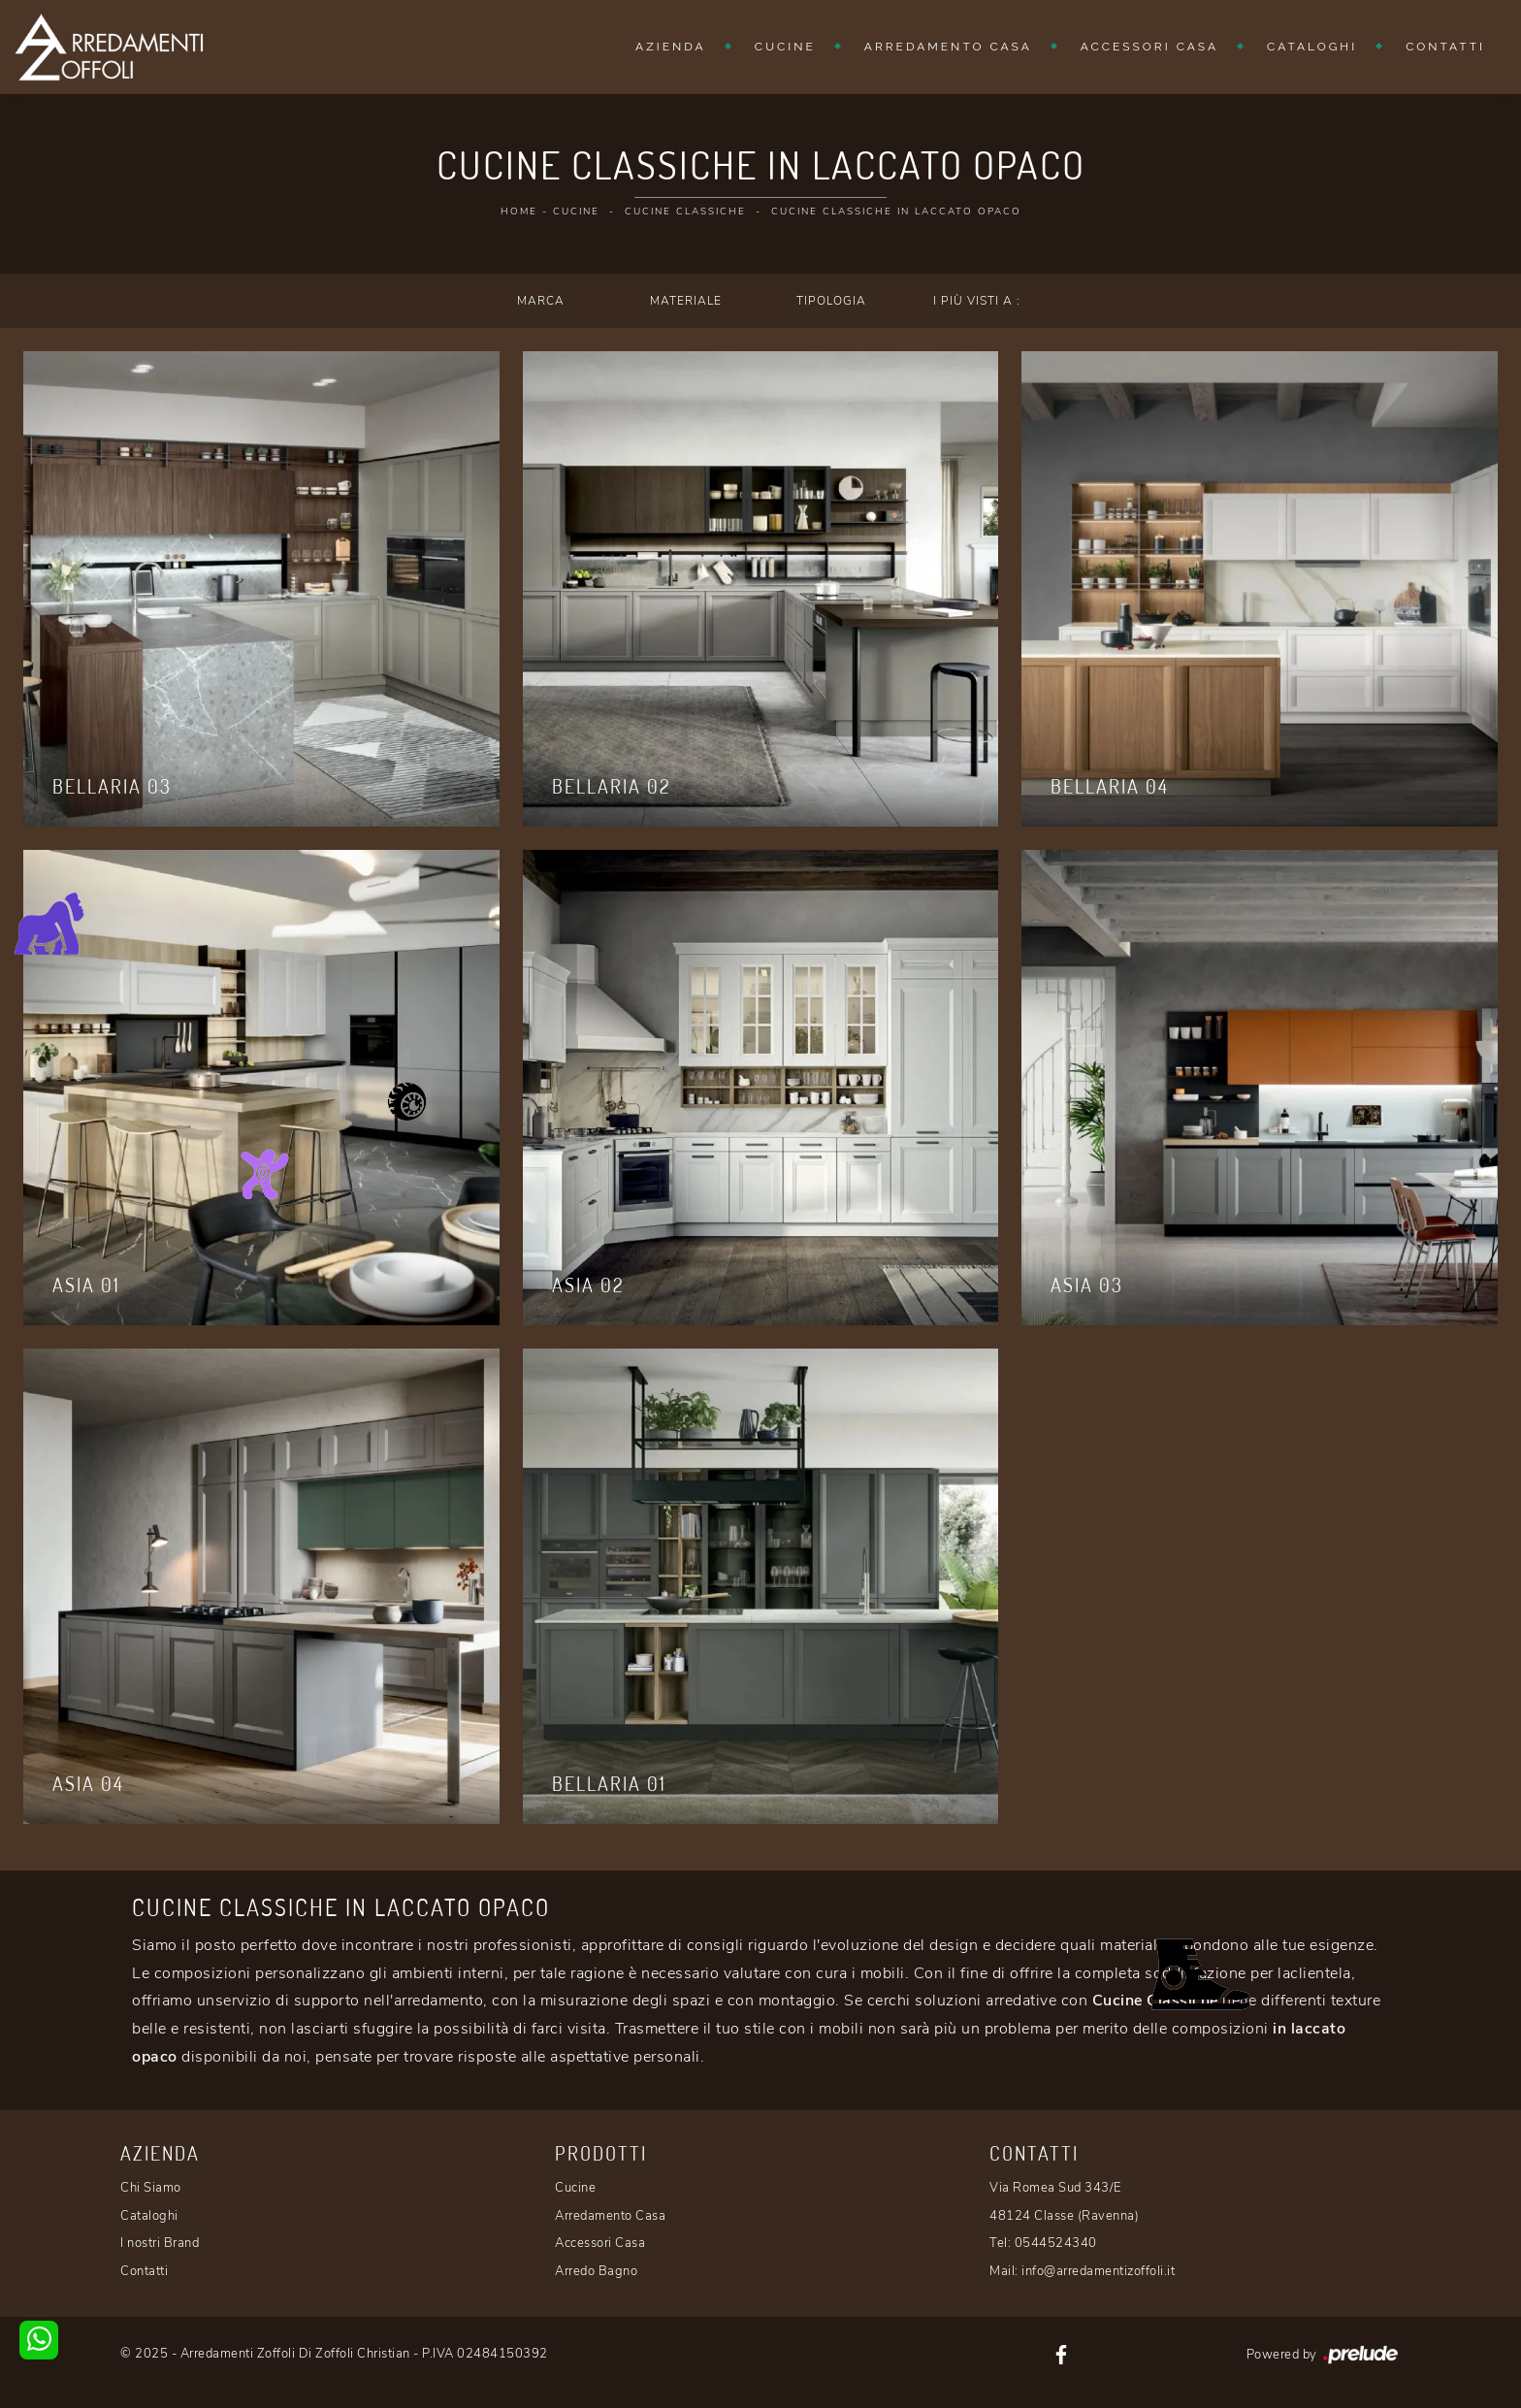 This screenshot has height=2408, width=1521. What do you see at coordinates (406, 1101) in the screenshot?
I see `view or toggle visibility settings` at bounding box center [406, 1101].